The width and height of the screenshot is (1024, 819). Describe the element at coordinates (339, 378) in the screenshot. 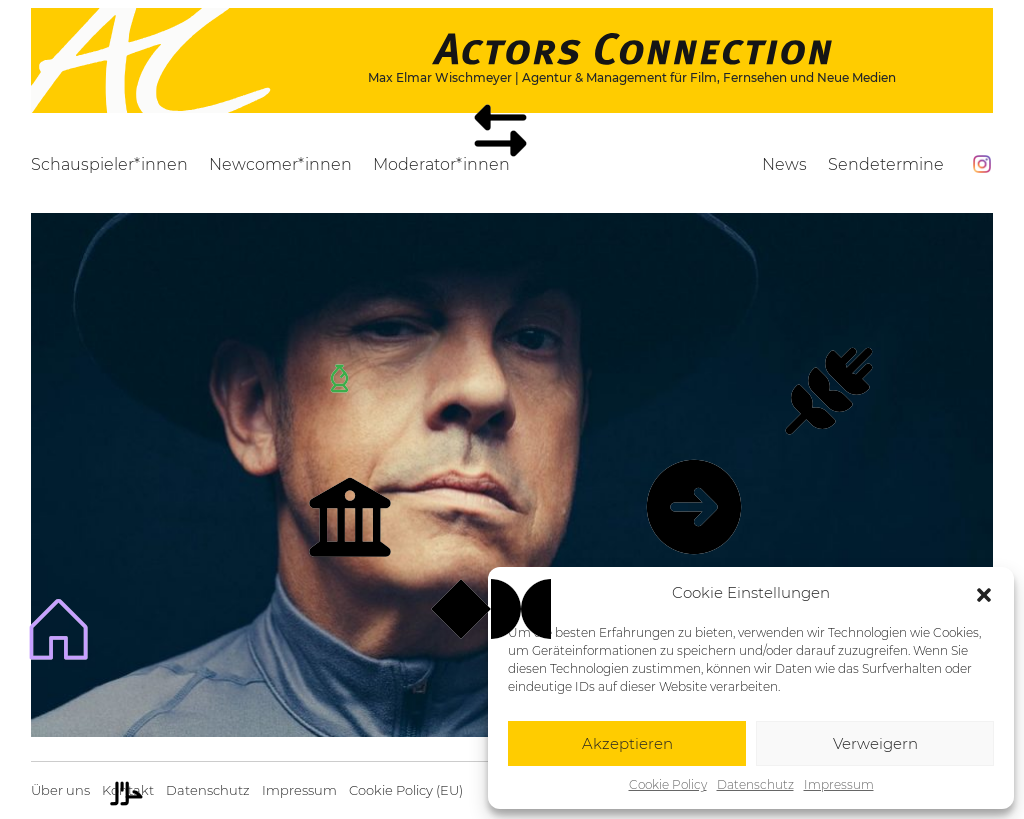

I see `select the bishop piece in a chess game` at that location.